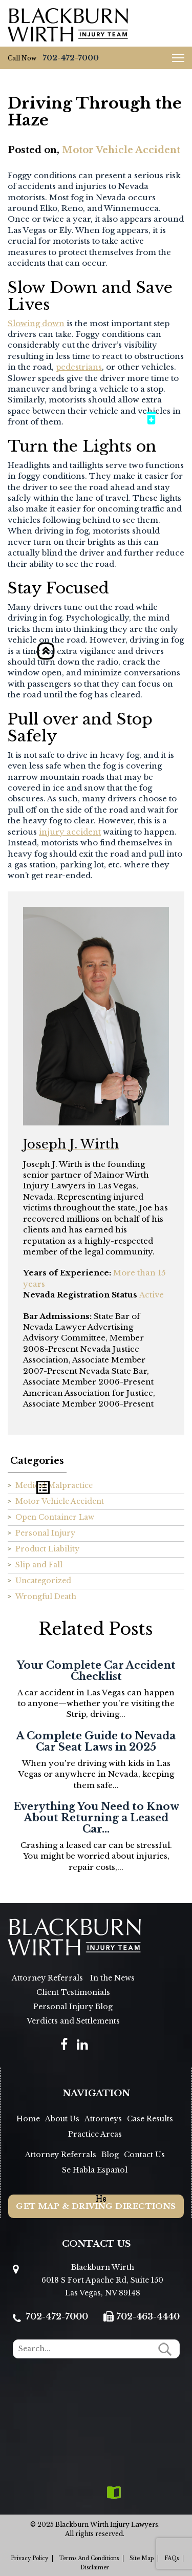 The width and height of the screenshot is (192, 2576). Describe the element at coordinates (114, 2492) in the screenshot. I see `open reading mode or e-reader` at that location.